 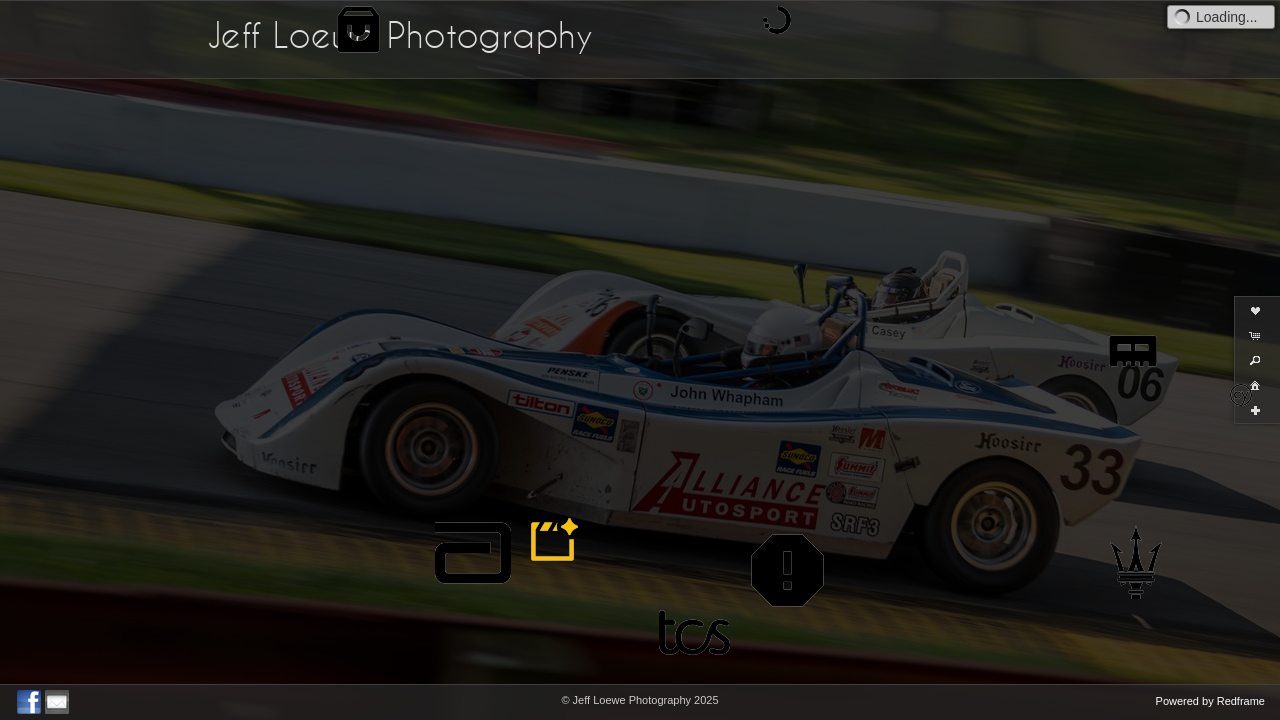 I want to click on maserati brand logo, so click(x=1136, y=562).